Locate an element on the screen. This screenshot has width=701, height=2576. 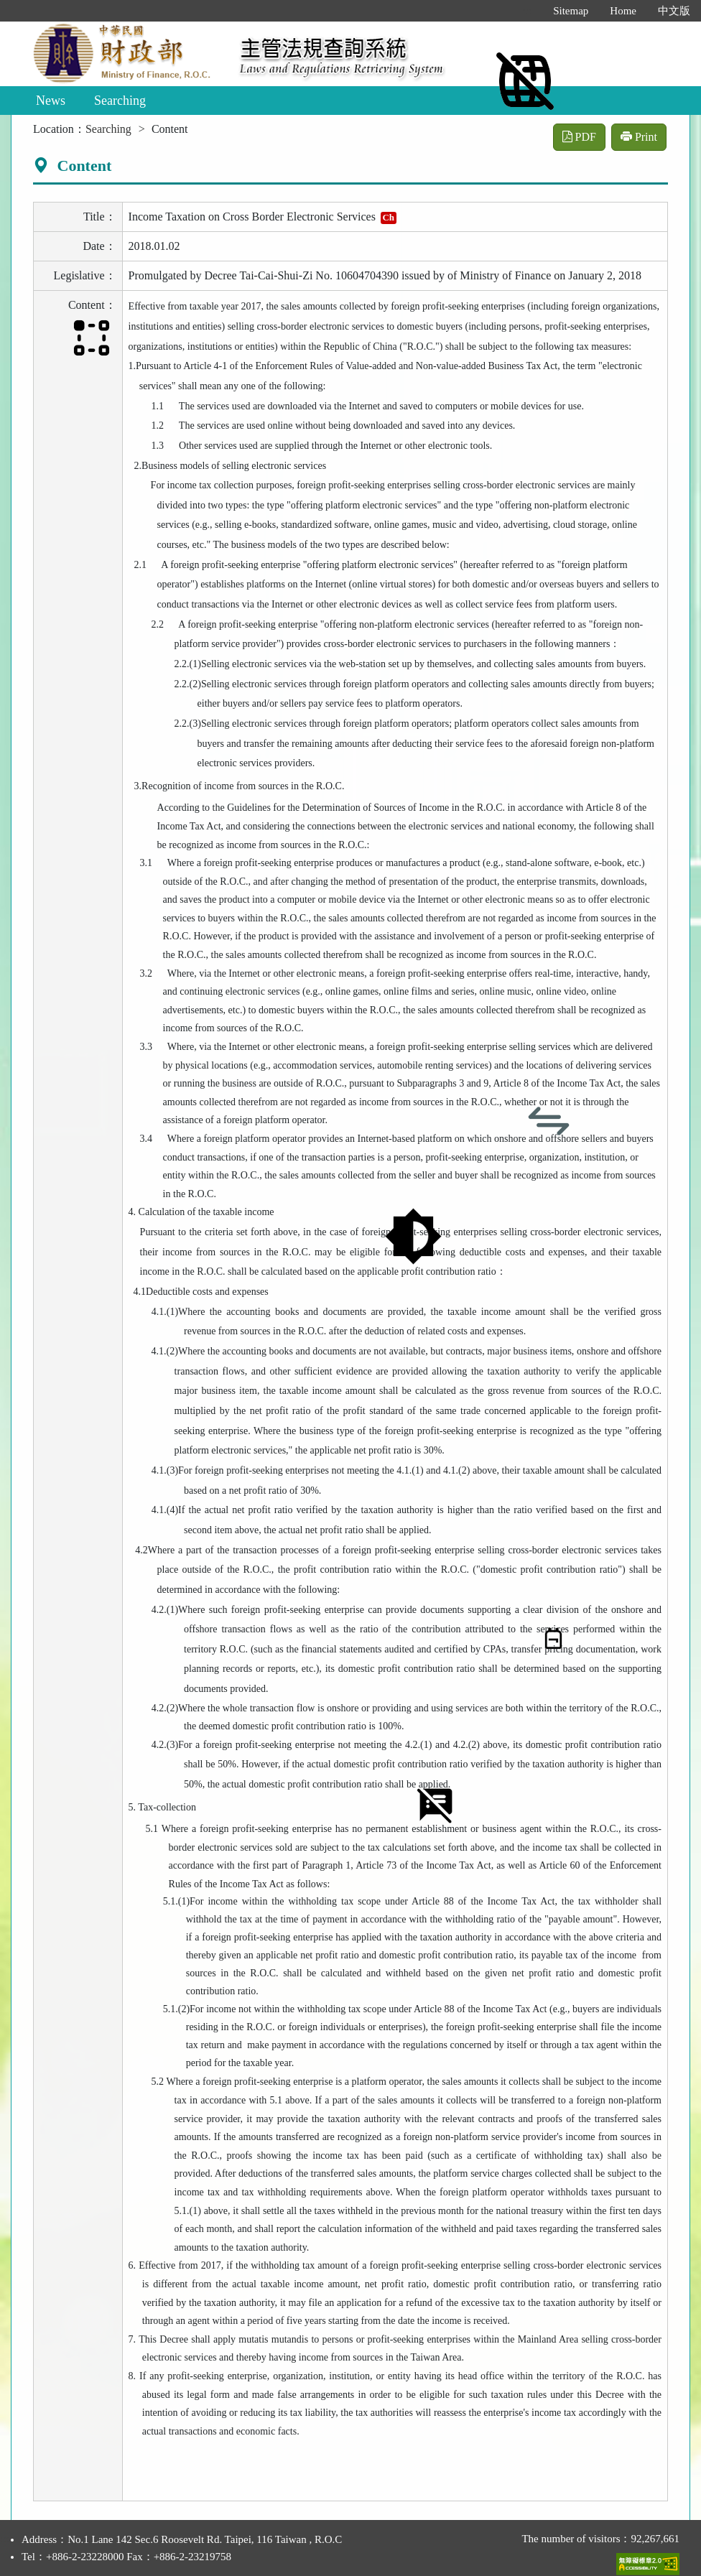
access your backpack or inventory is located at coordinates (553, 1638).